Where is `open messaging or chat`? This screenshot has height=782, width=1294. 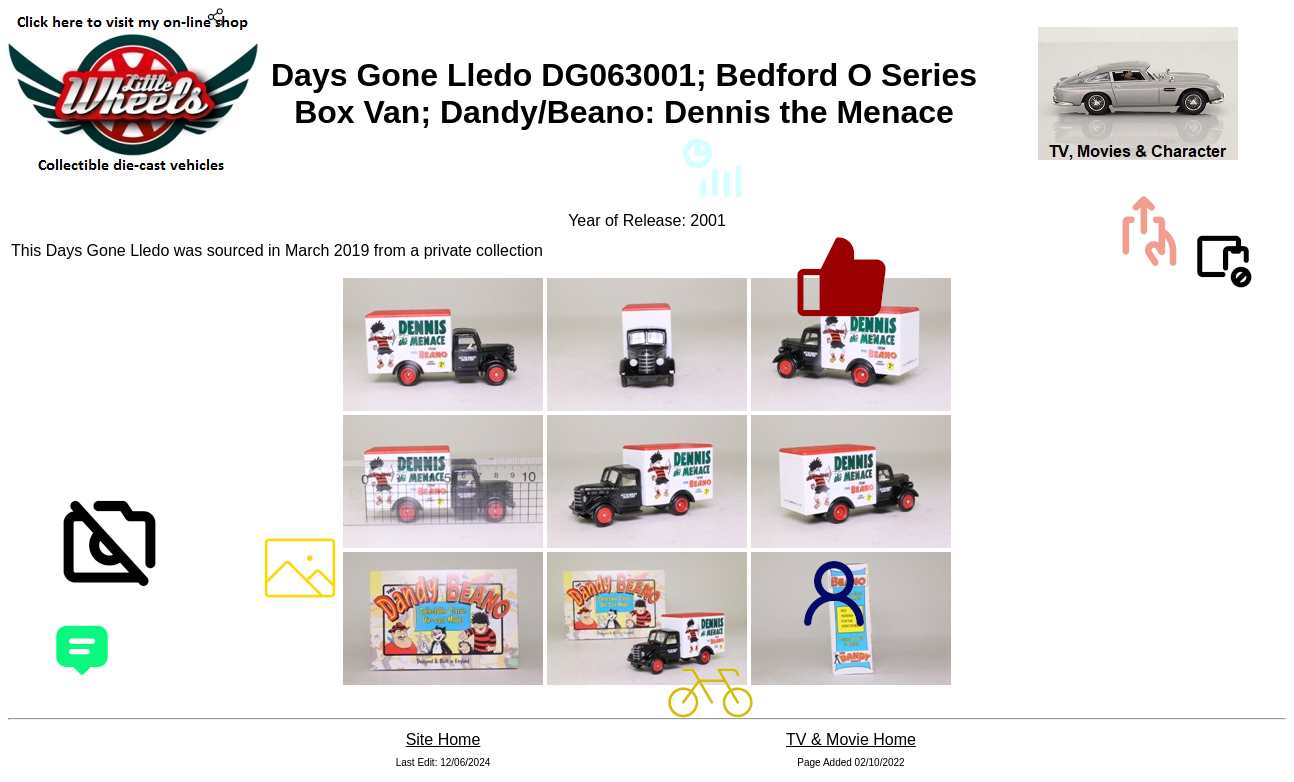
open messaging or chat is located at coordinates (82, 649).